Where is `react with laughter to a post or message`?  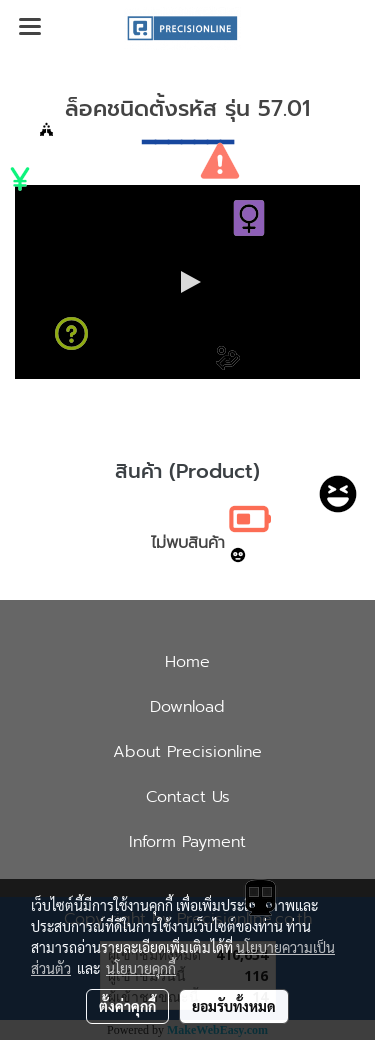
react with laughter to a post or message is located at coordinates (338, 494).